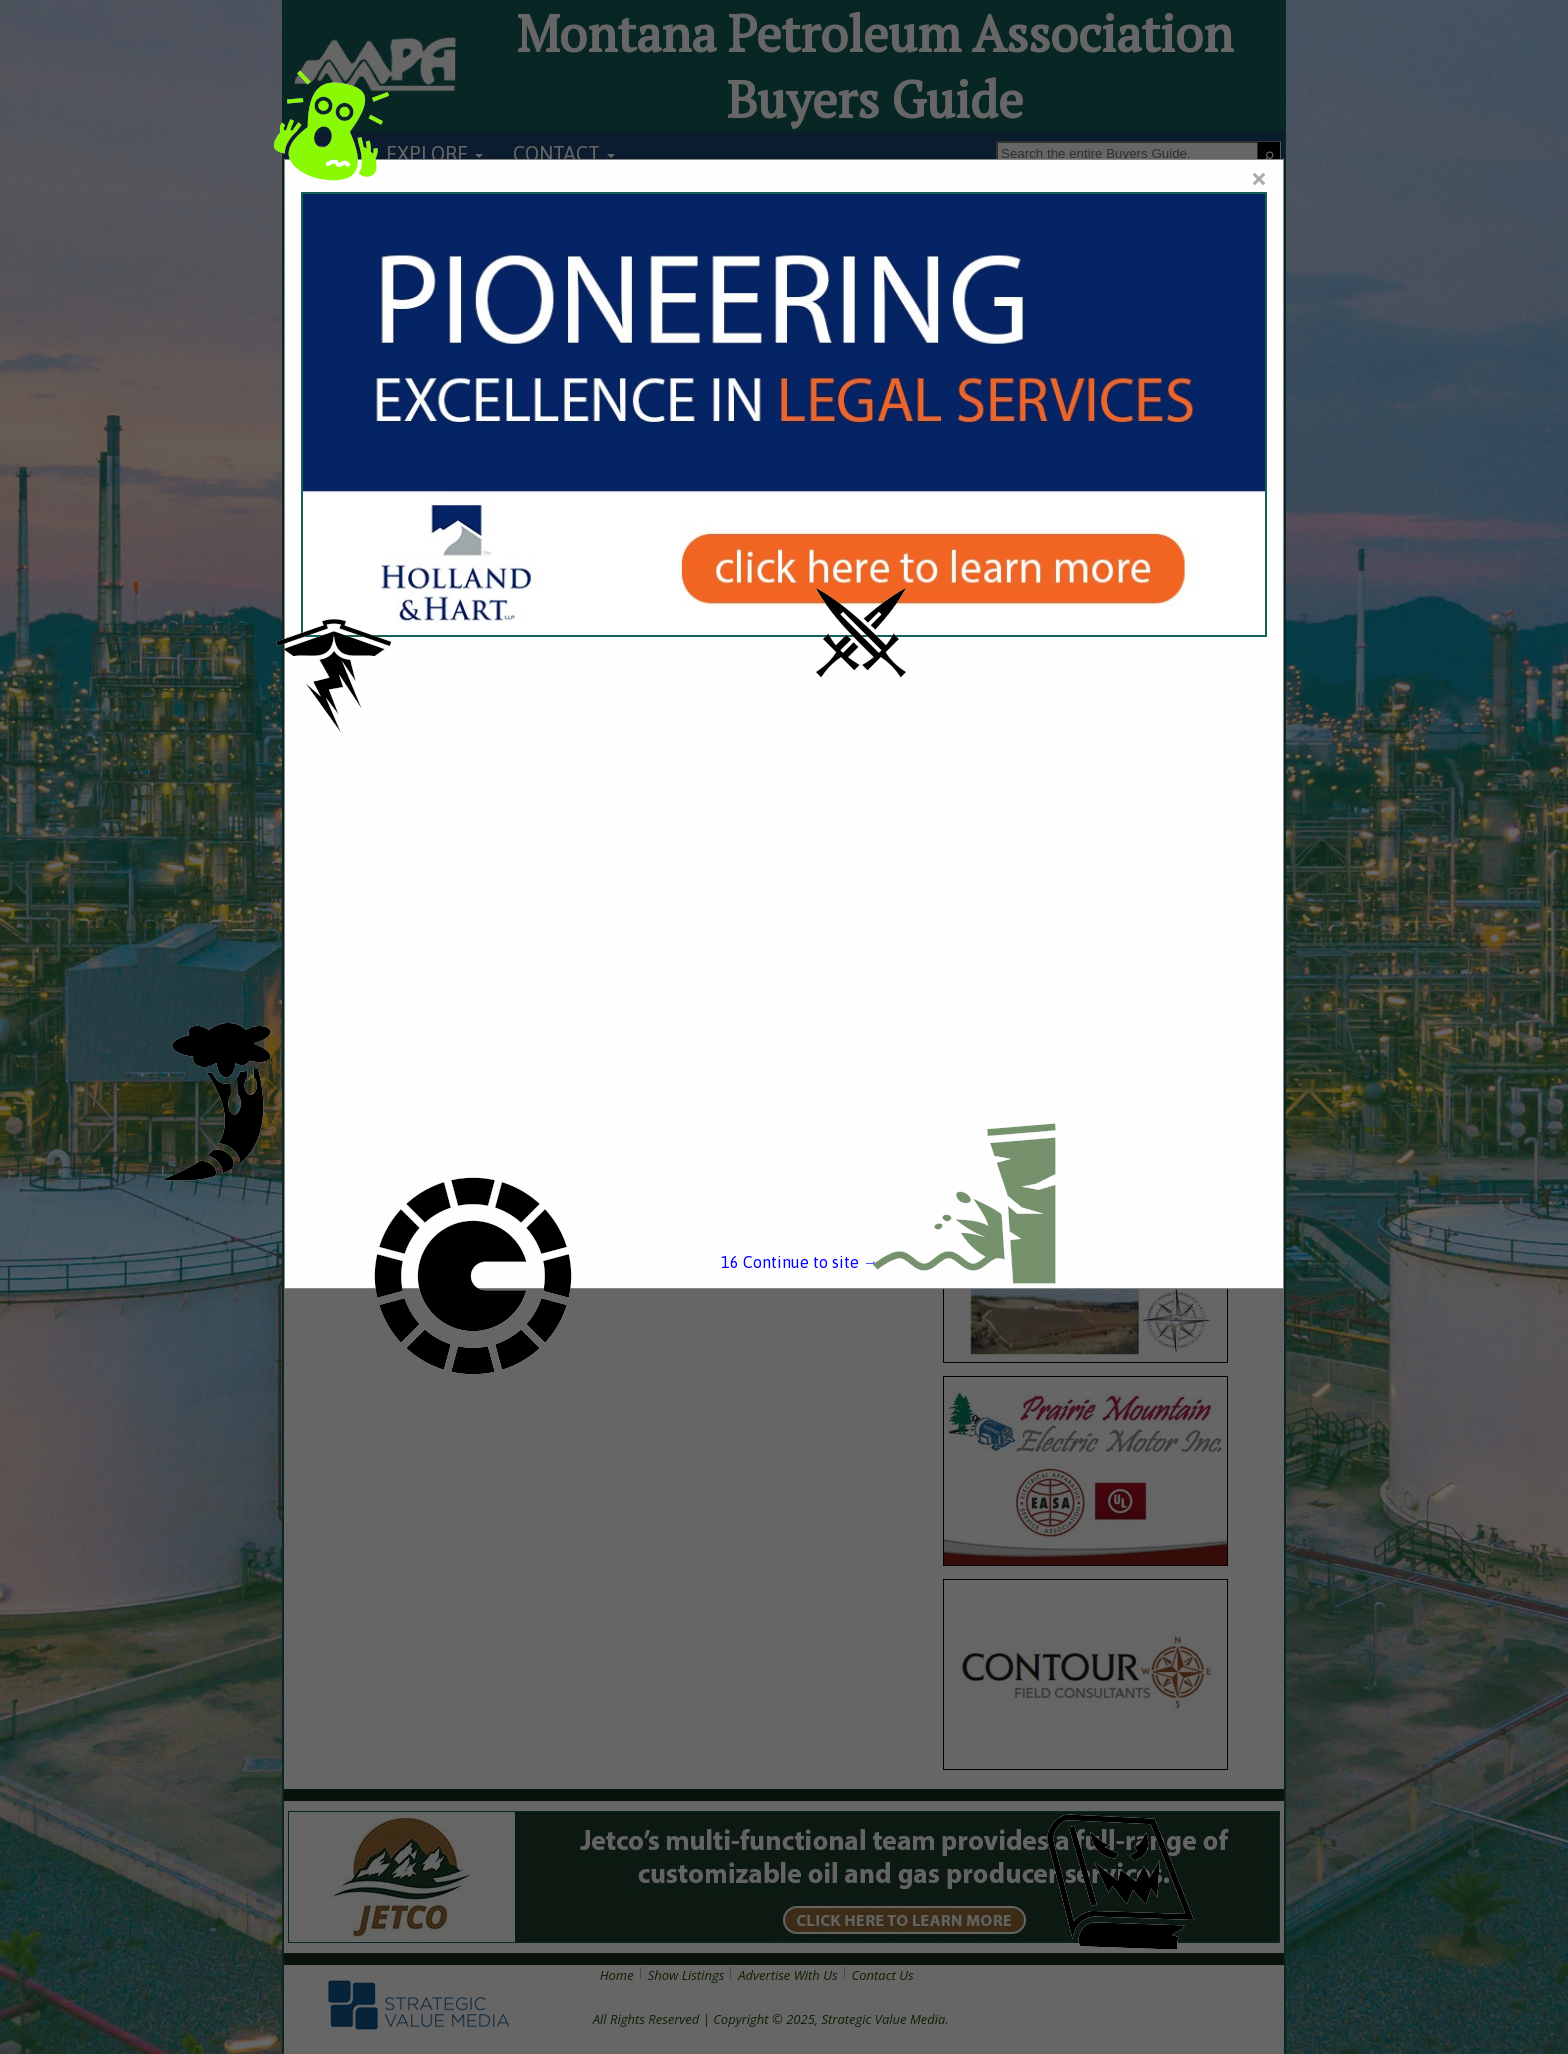  What do you see at coordinates (334, 674) in the screenshot?
I see `access spell book or magic abilities` at bounding box center [334, 674].